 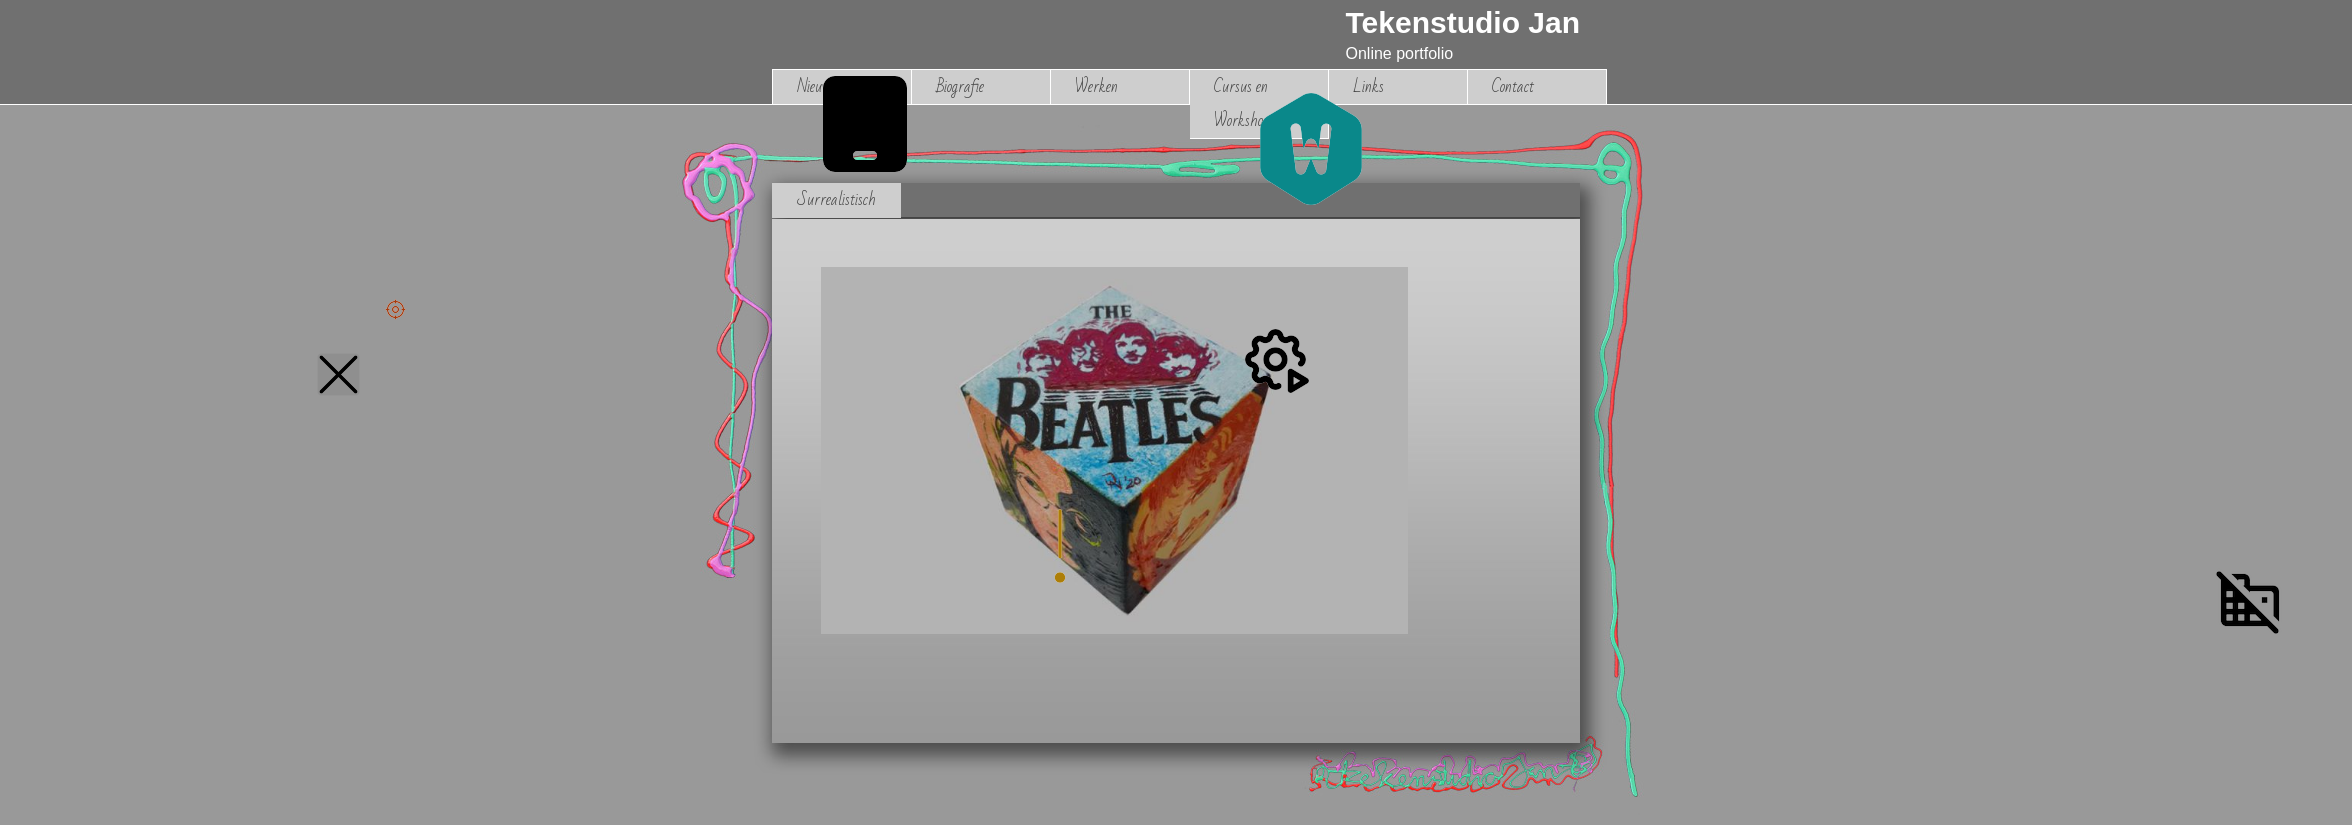 I want to click on center map on current location, so click(x=395, y=309).